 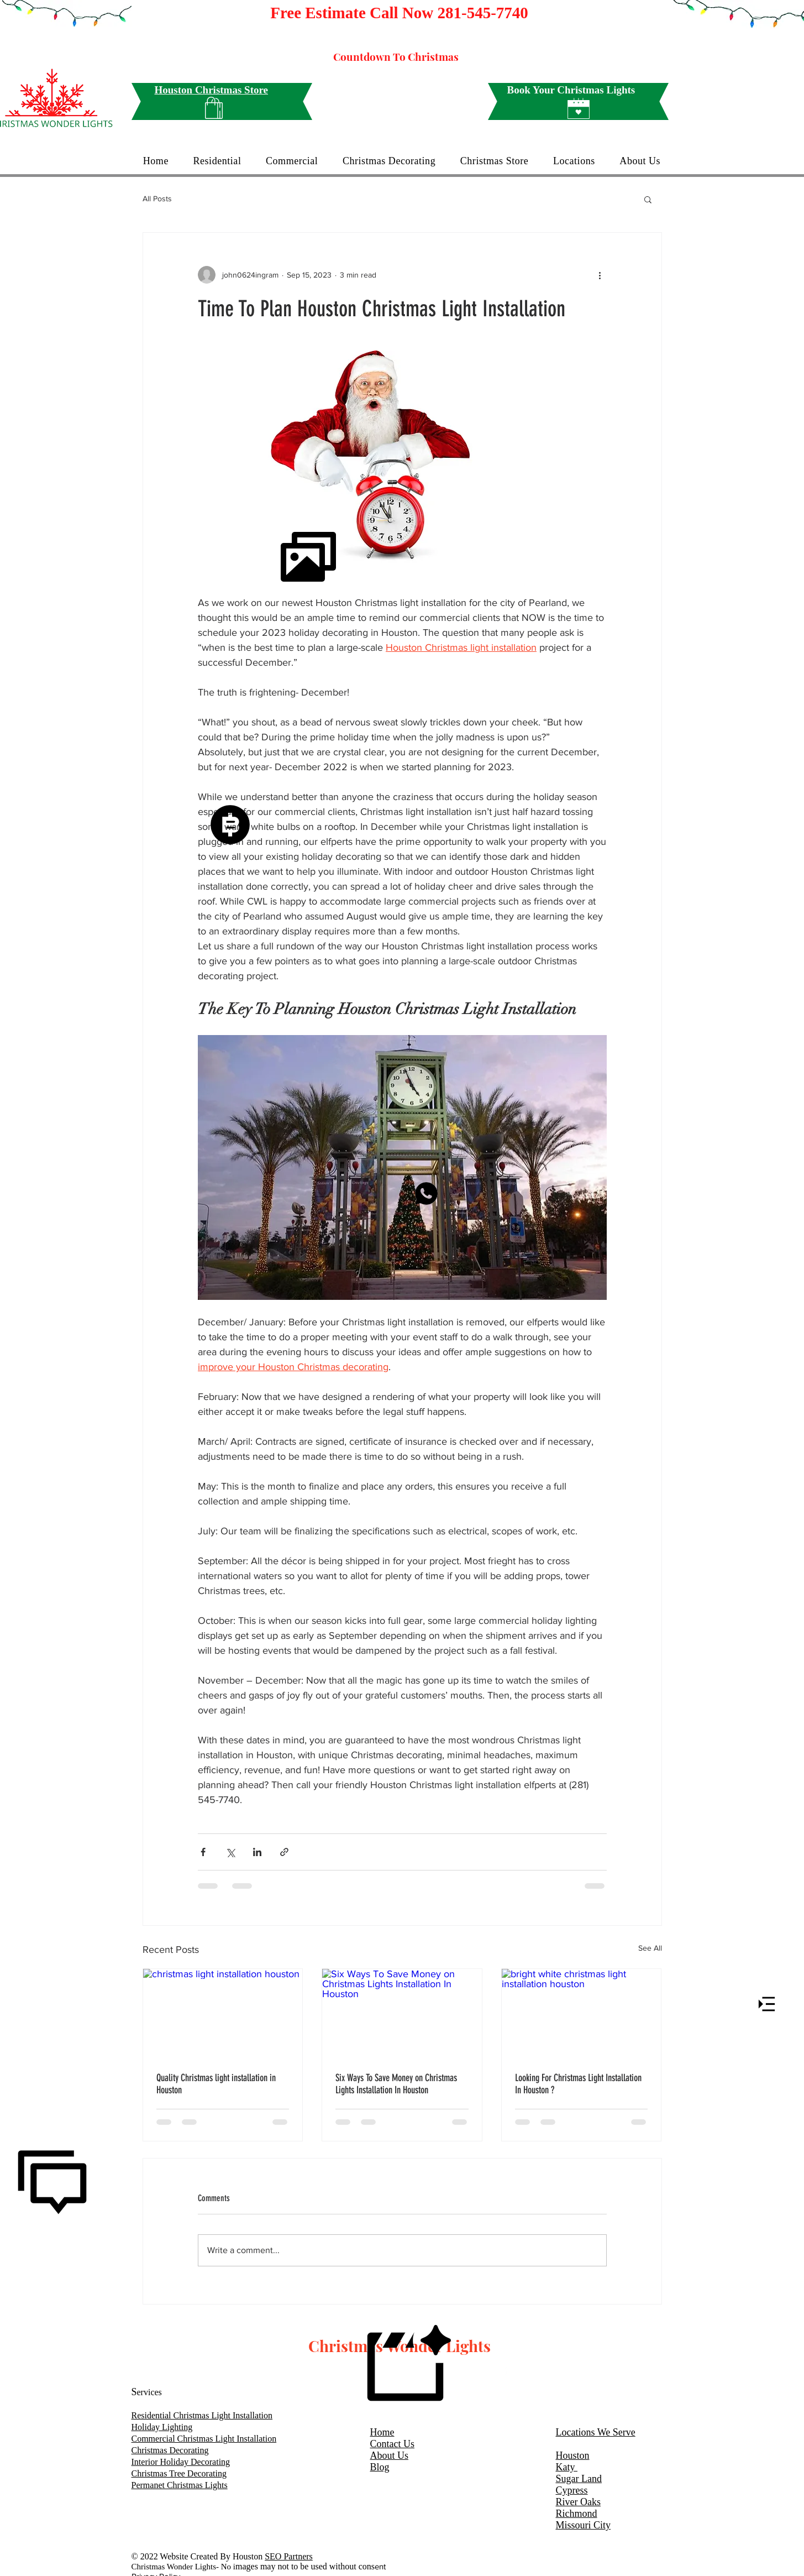 What do you see at coordinates (426, 1193) in the screenshot?
I see `open WhatsApp messaging app` at bounding box center [426, 1193].